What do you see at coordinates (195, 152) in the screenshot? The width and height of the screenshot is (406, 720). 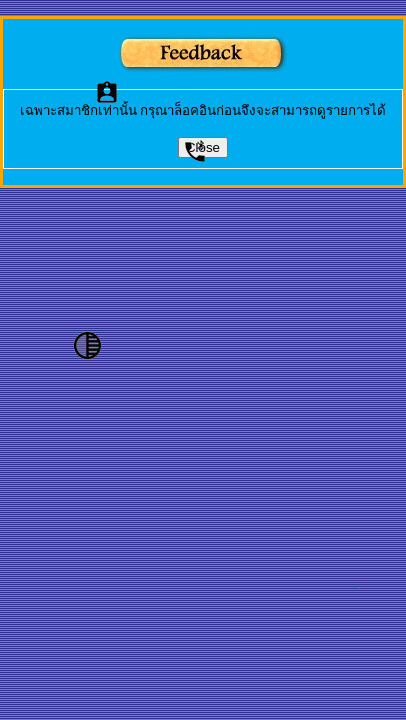 I see `indicates an active call using a bluetooth speaker` at bounding box center [195, 152].